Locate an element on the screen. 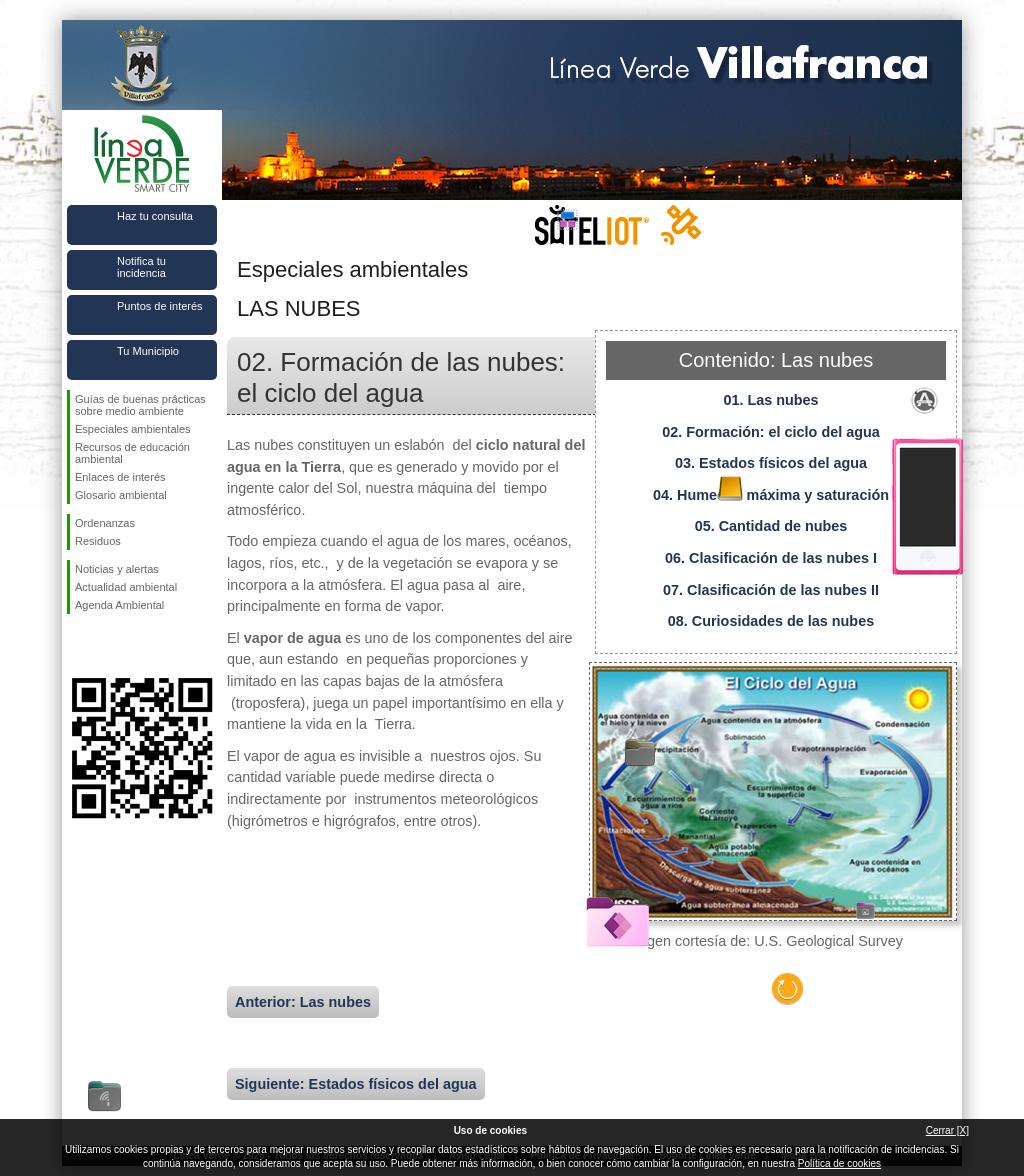 This screenshot has height=1176, width=1024. check for available system updates is located at coordinates (924, 400).